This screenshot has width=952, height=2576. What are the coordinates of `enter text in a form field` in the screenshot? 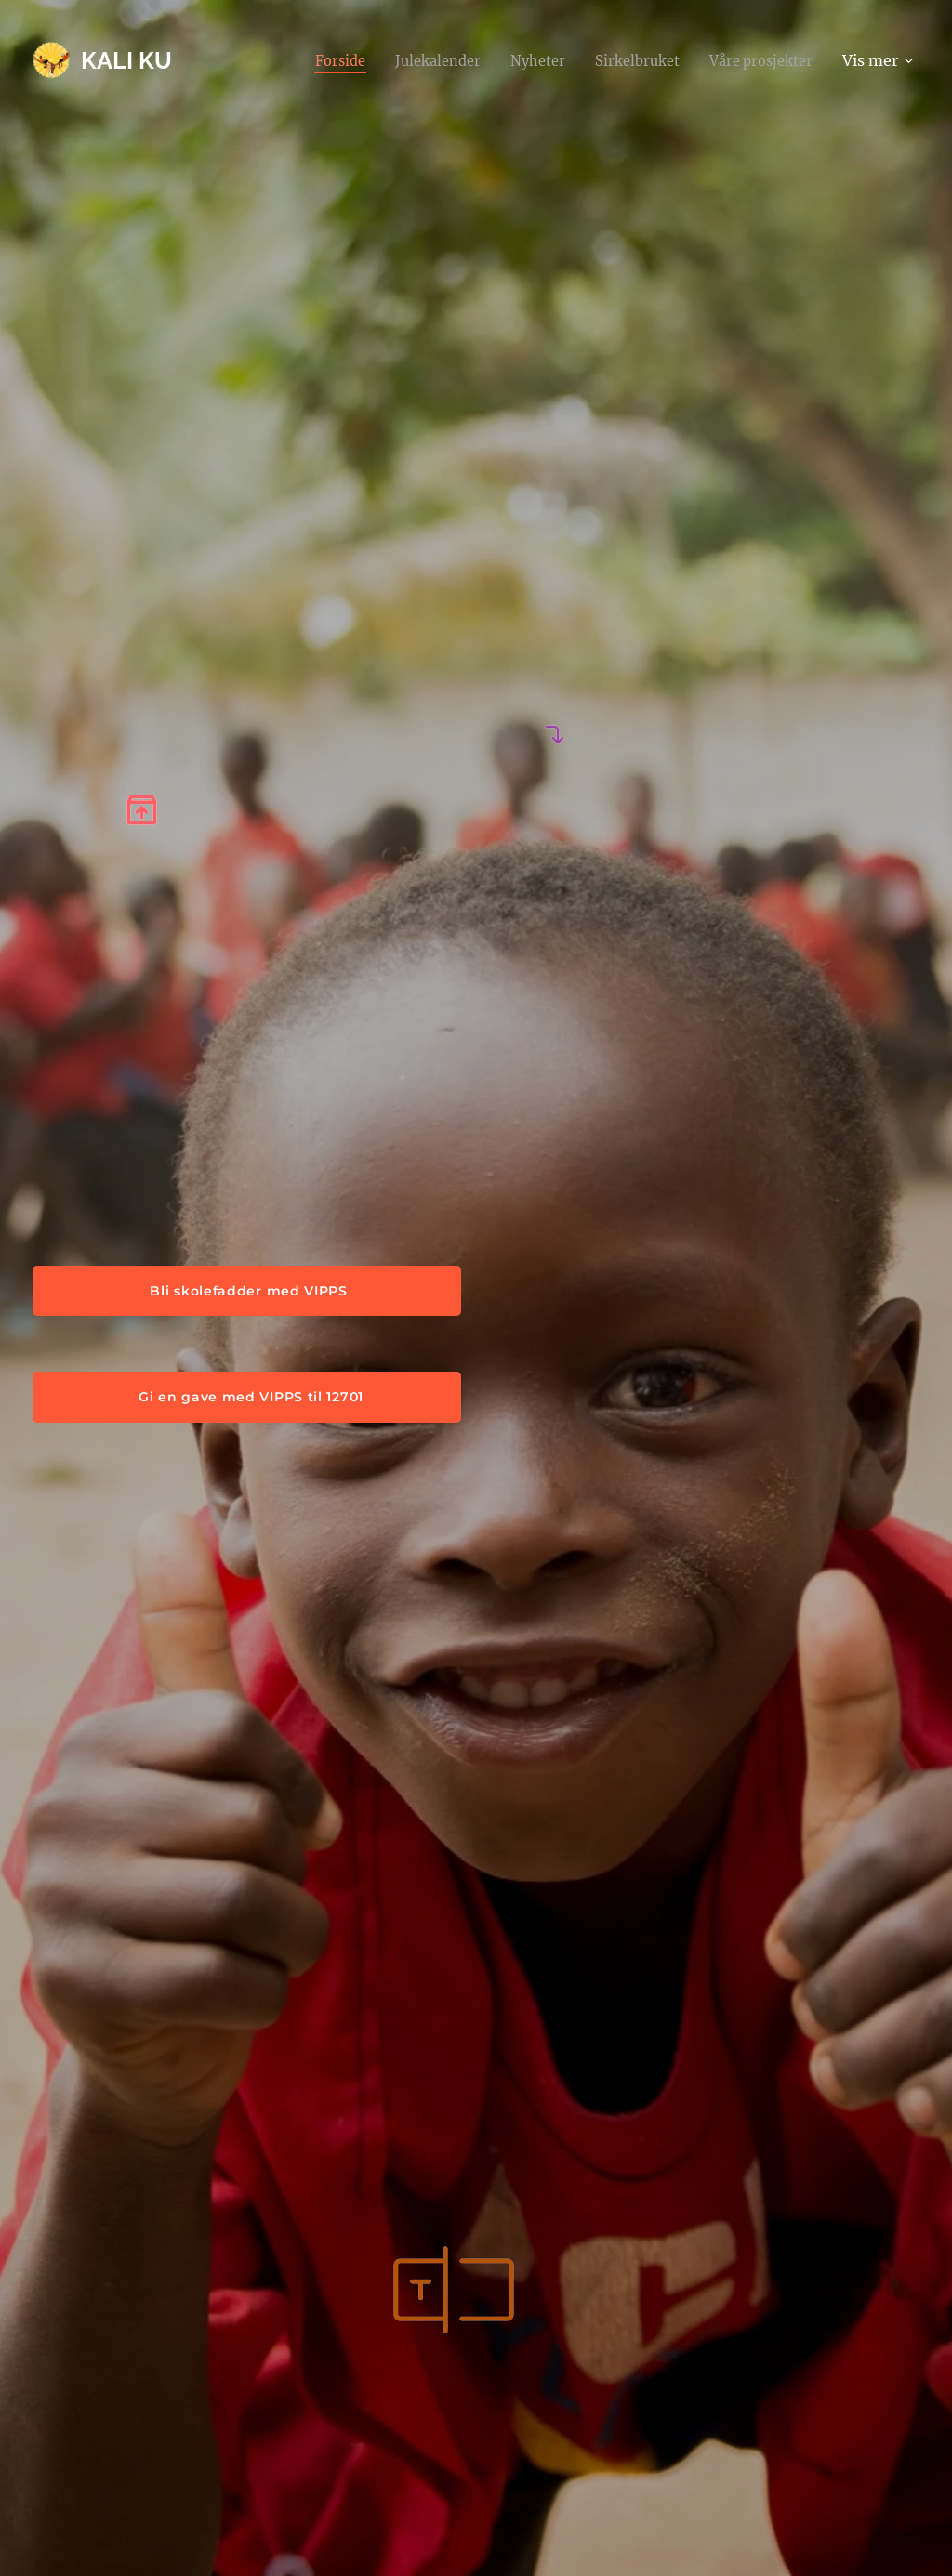 It's located at (454, 2290).